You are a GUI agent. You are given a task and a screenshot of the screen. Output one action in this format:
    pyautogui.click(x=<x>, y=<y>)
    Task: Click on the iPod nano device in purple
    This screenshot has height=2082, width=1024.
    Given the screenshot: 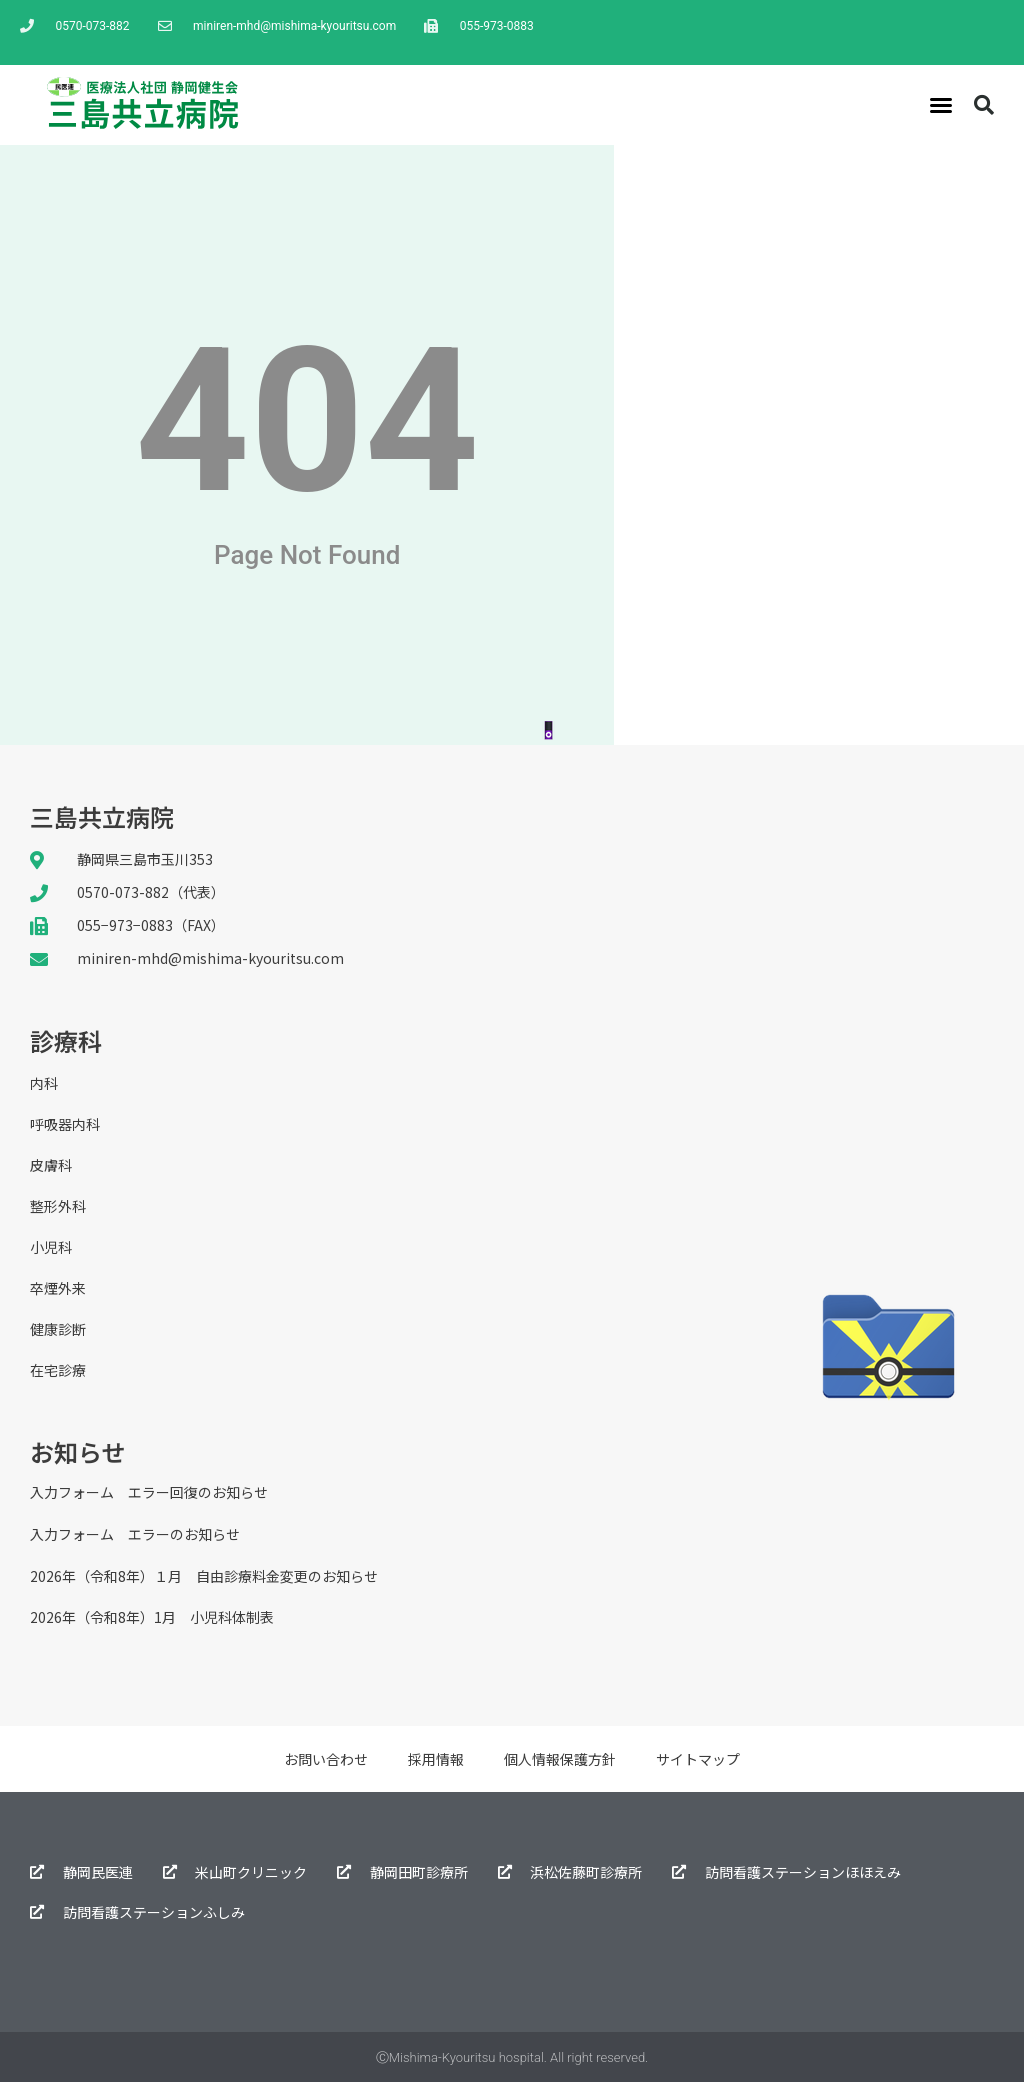 What is the action you would take?
    pyautogui.click(x=548, y=730)
    